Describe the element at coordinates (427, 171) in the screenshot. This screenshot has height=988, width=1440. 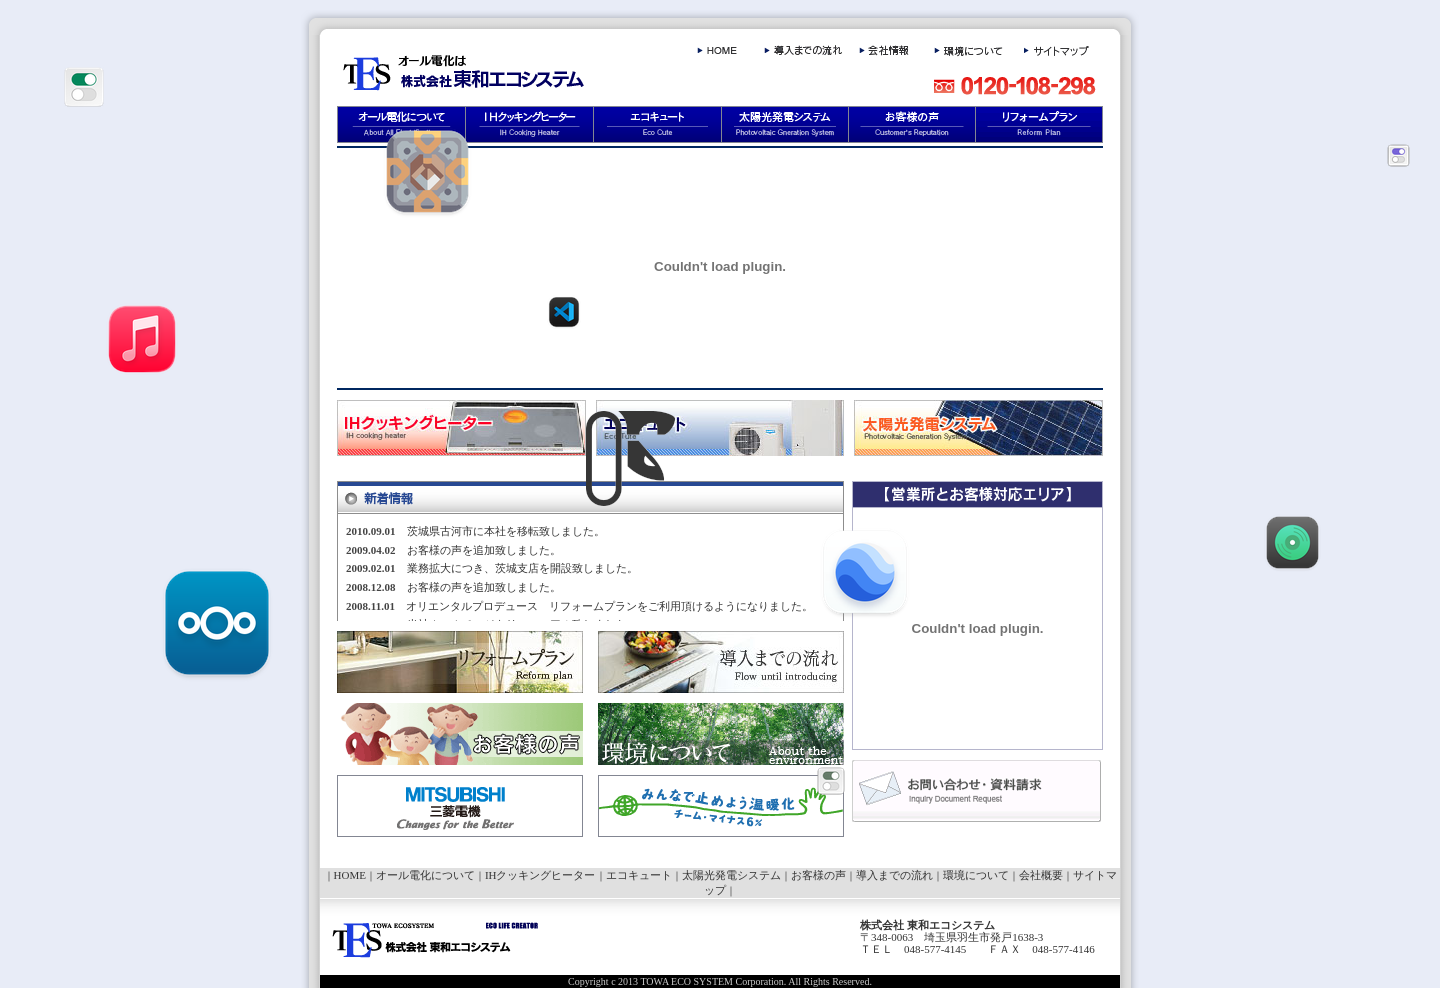
I see `launch mindustry game` at that location.